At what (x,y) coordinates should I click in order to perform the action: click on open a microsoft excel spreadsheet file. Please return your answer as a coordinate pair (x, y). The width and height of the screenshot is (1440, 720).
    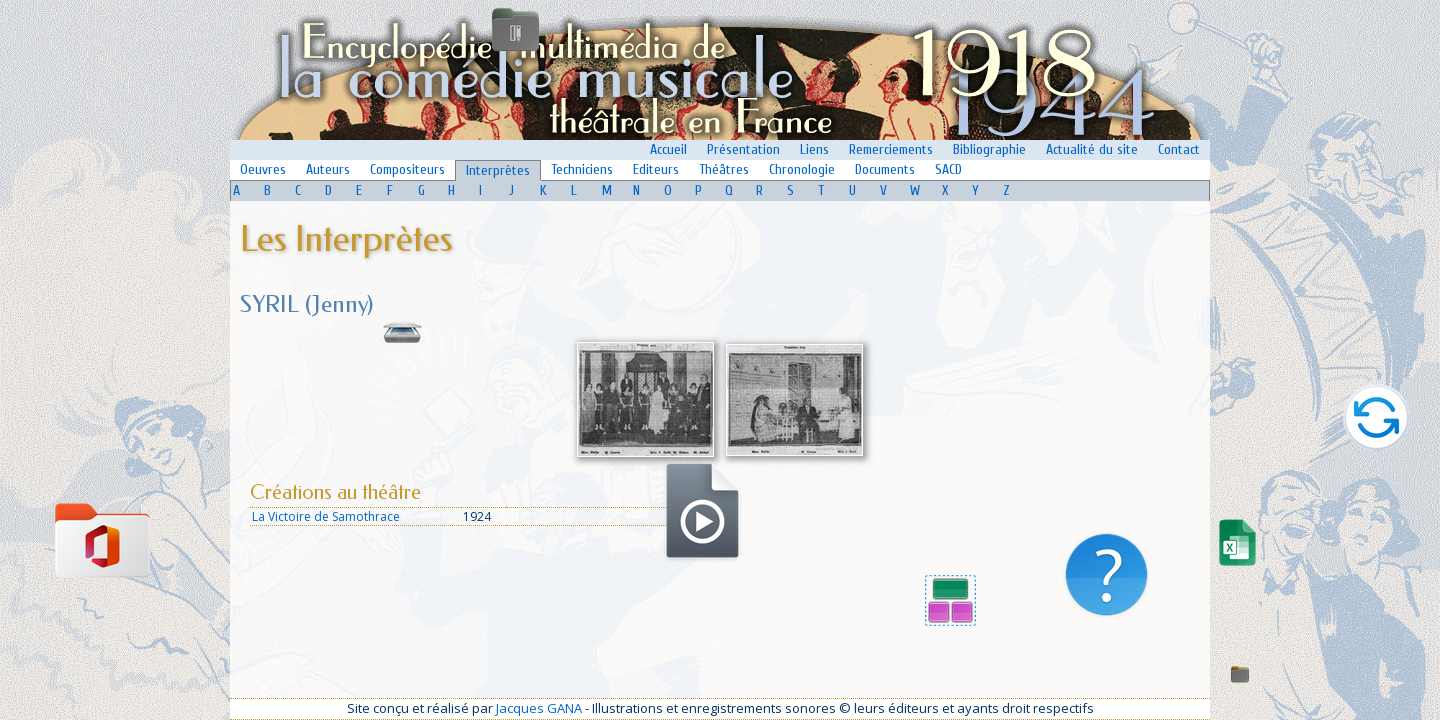
    Looking at the image, I should click on (1237, 542).